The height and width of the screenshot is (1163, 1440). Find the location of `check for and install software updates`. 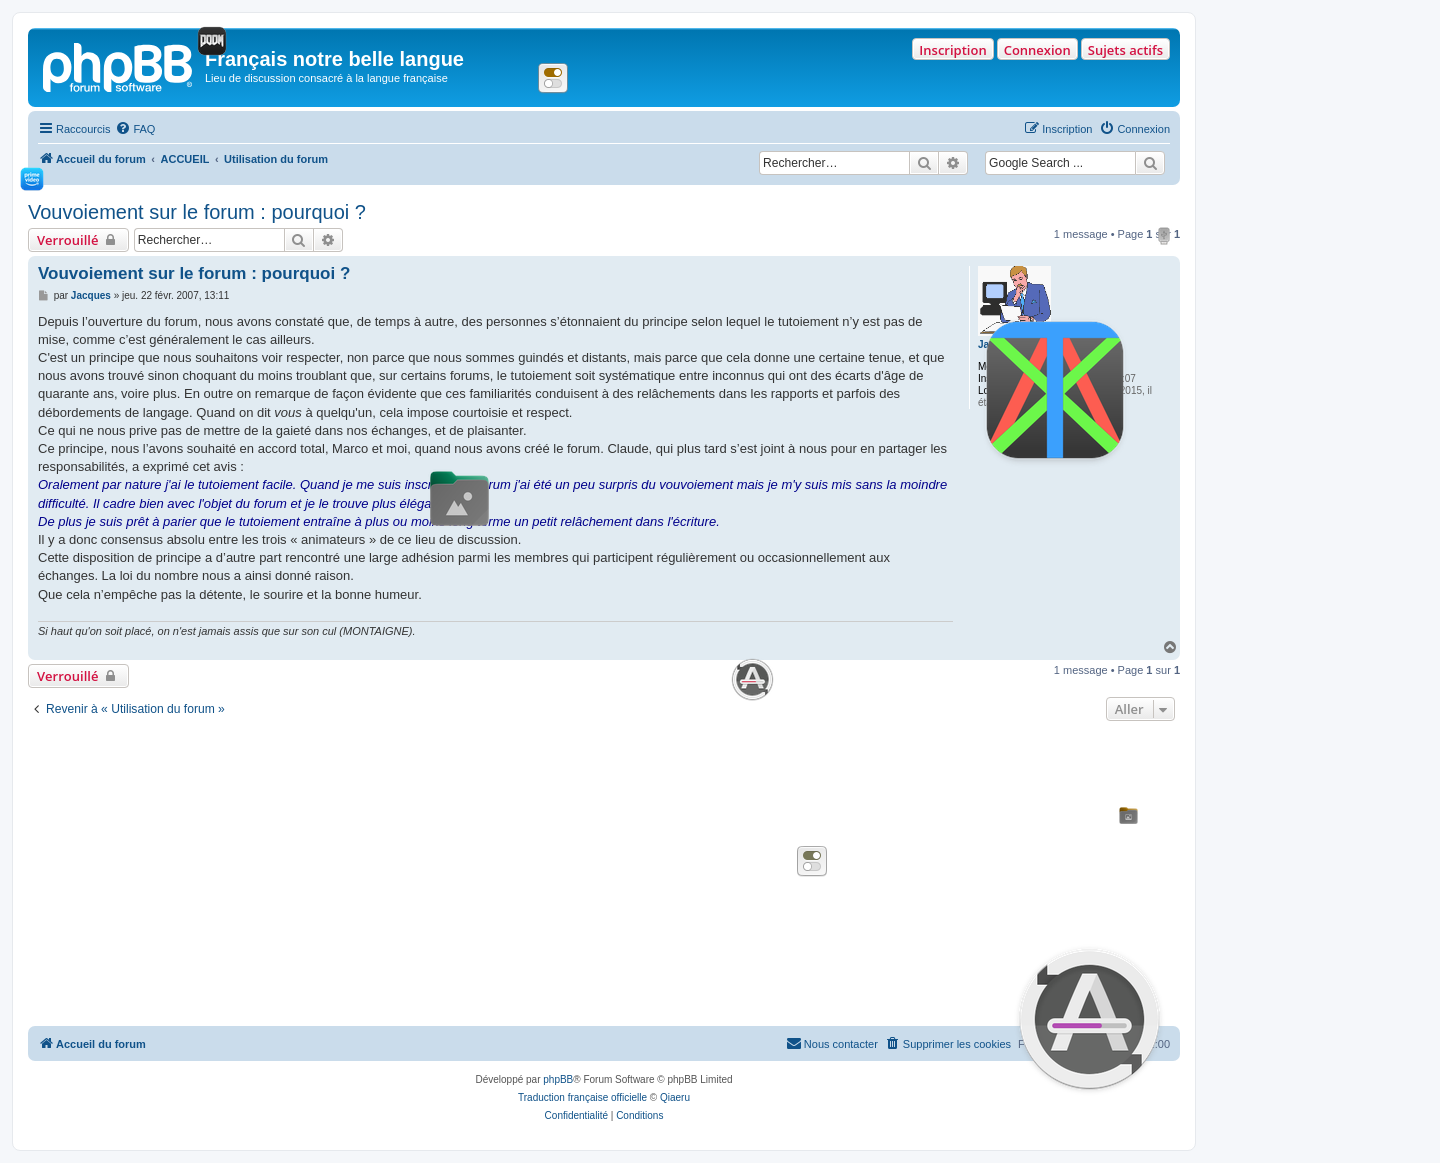

check for and install software updates is located at coordinates (1089, 1019).